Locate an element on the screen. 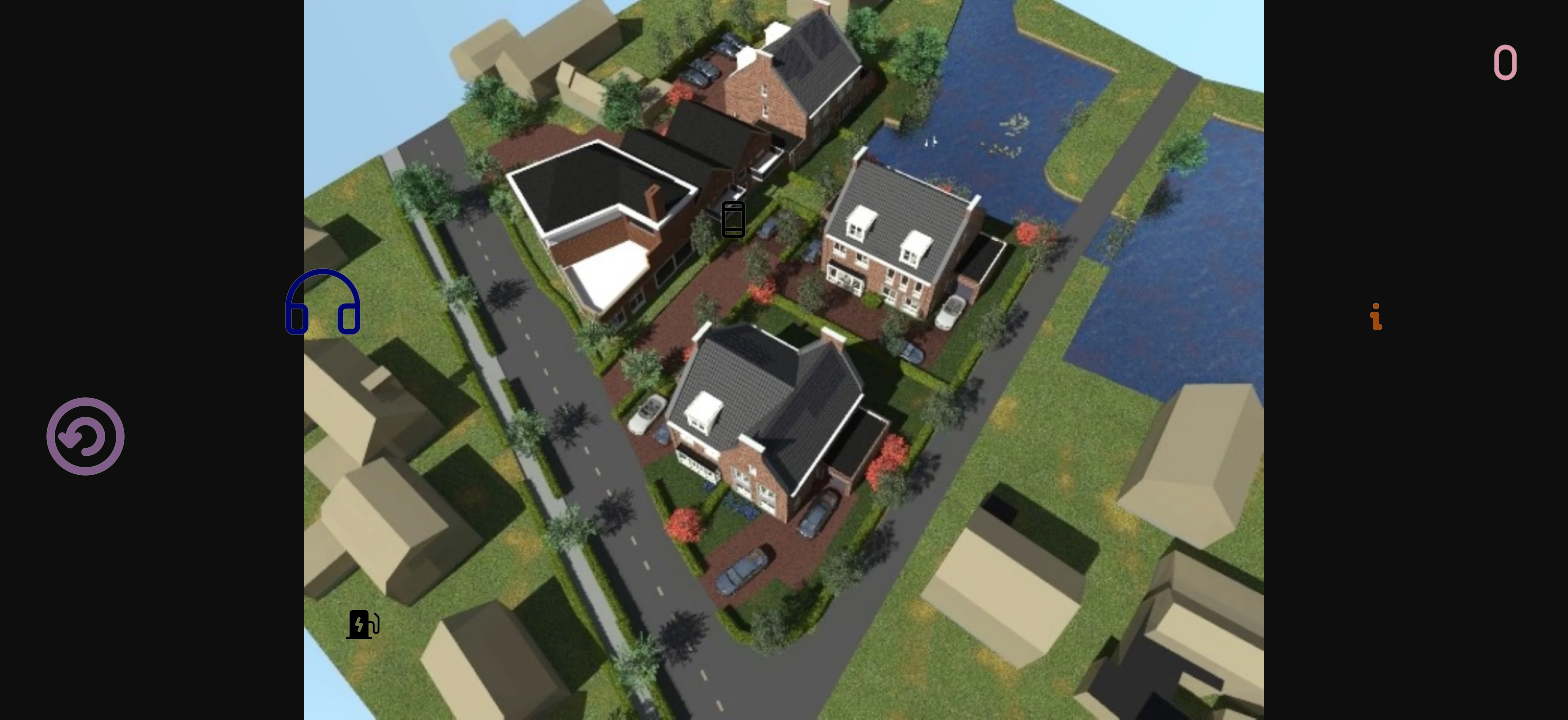 The height and width of the screenshot is (720, 1568). set exposure compensation to zero is located at coordinates (1505, 62).